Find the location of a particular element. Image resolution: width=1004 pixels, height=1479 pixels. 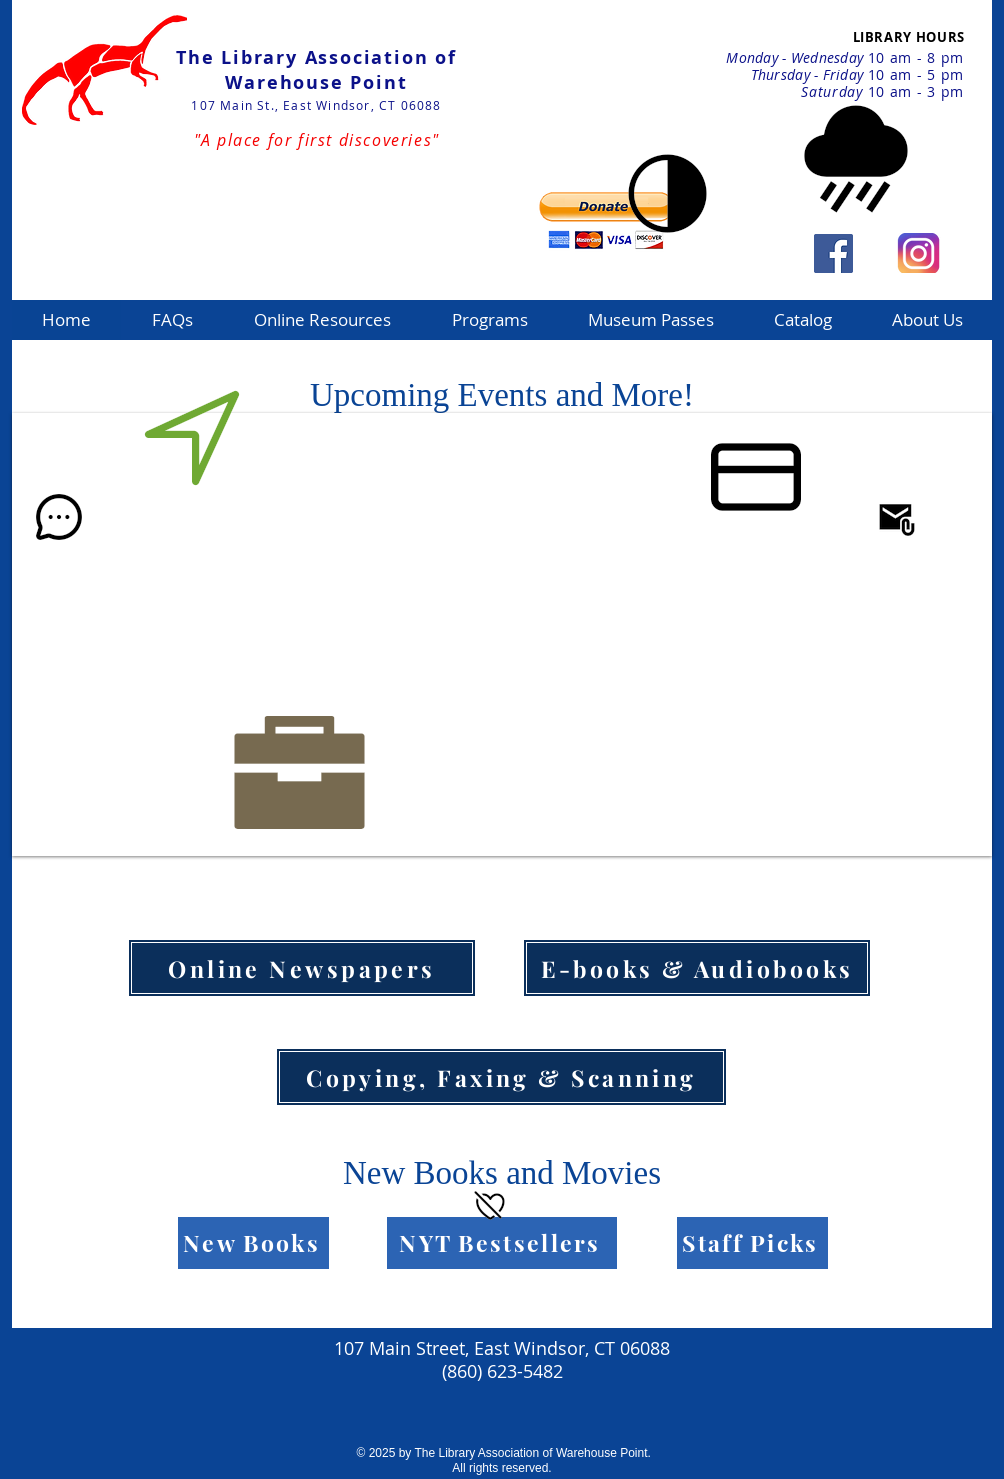

access work or business-related content is located at coordinates (299, 772).